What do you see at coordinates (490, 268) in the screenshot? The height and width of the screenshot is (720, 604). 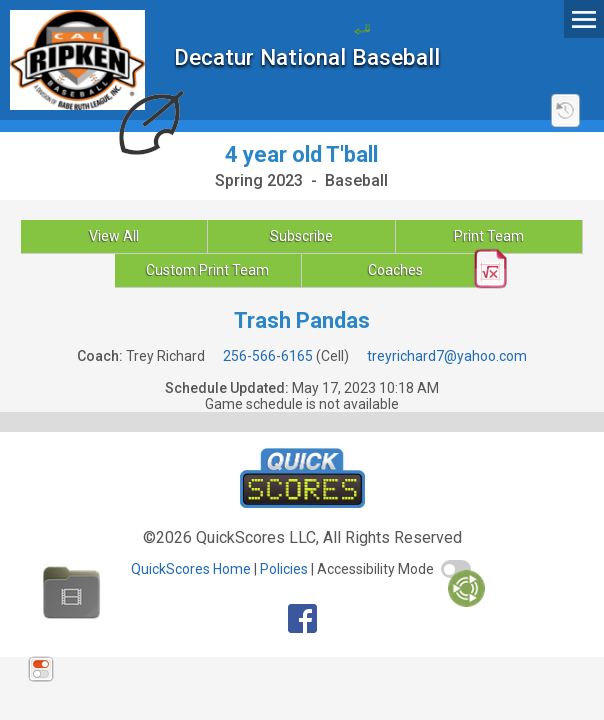 I see `a libreoffice math formula file` at bounding box center [490, 268].